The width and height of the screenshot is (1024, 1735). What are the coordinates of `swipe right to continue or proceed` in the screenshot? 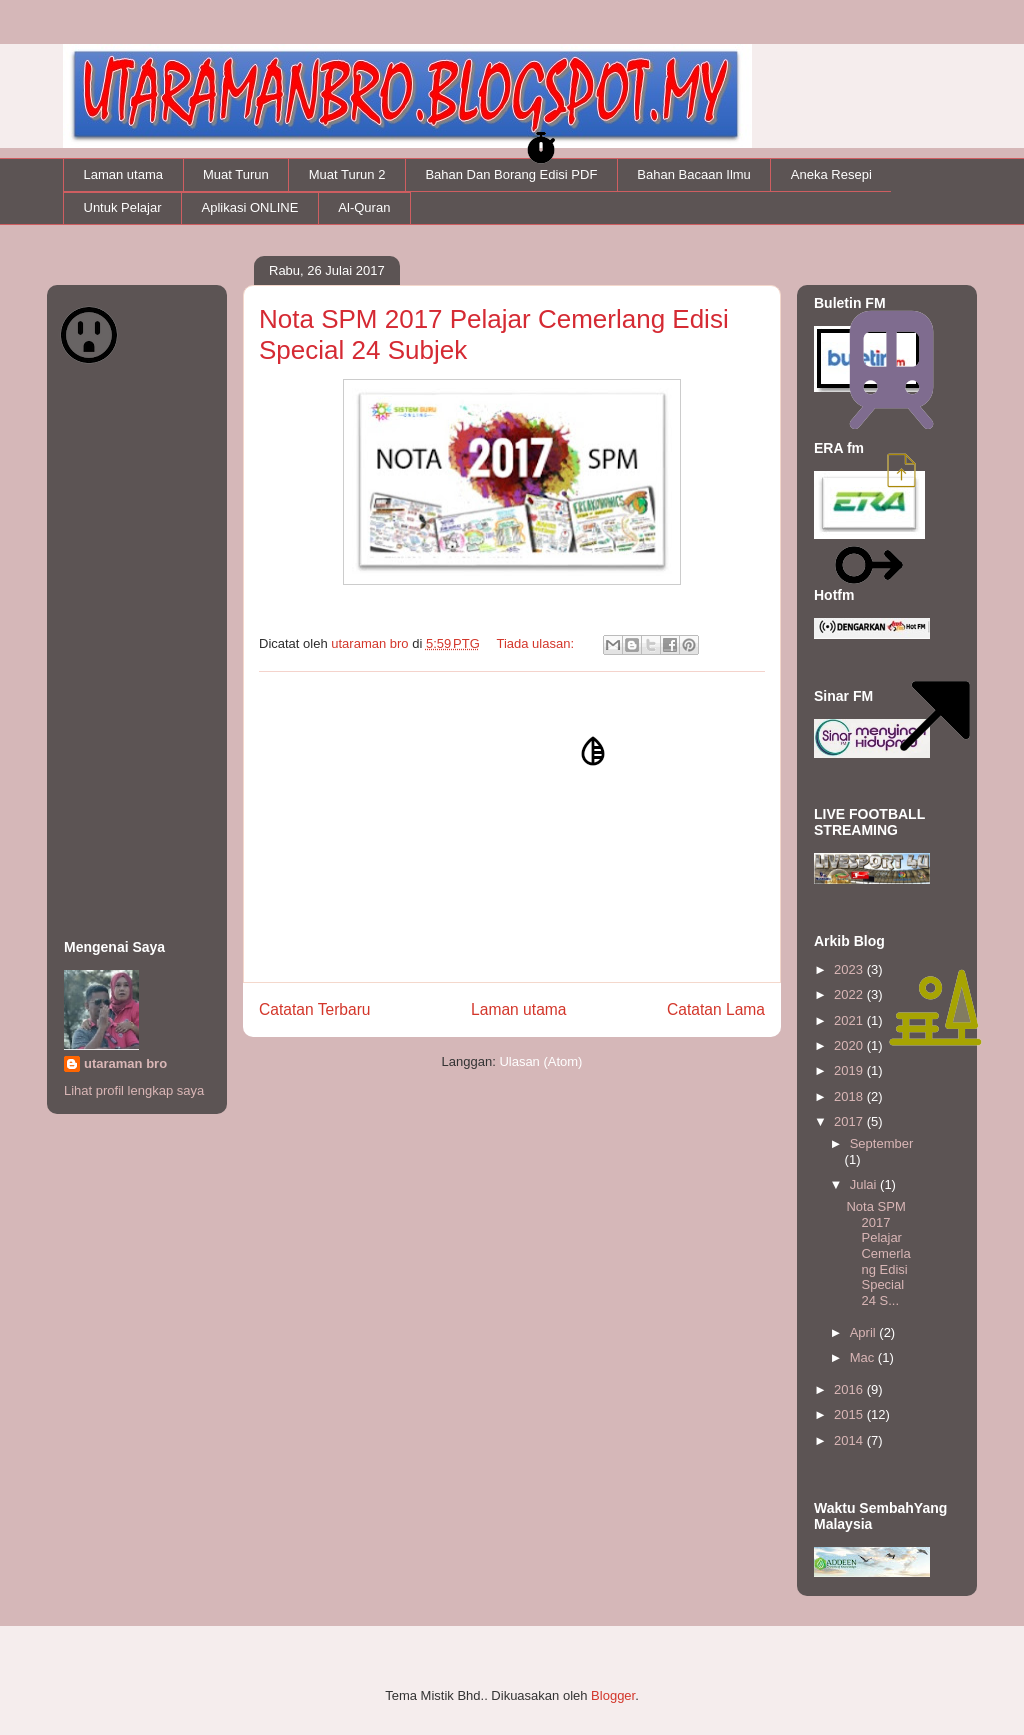 It's located at (869, 565).